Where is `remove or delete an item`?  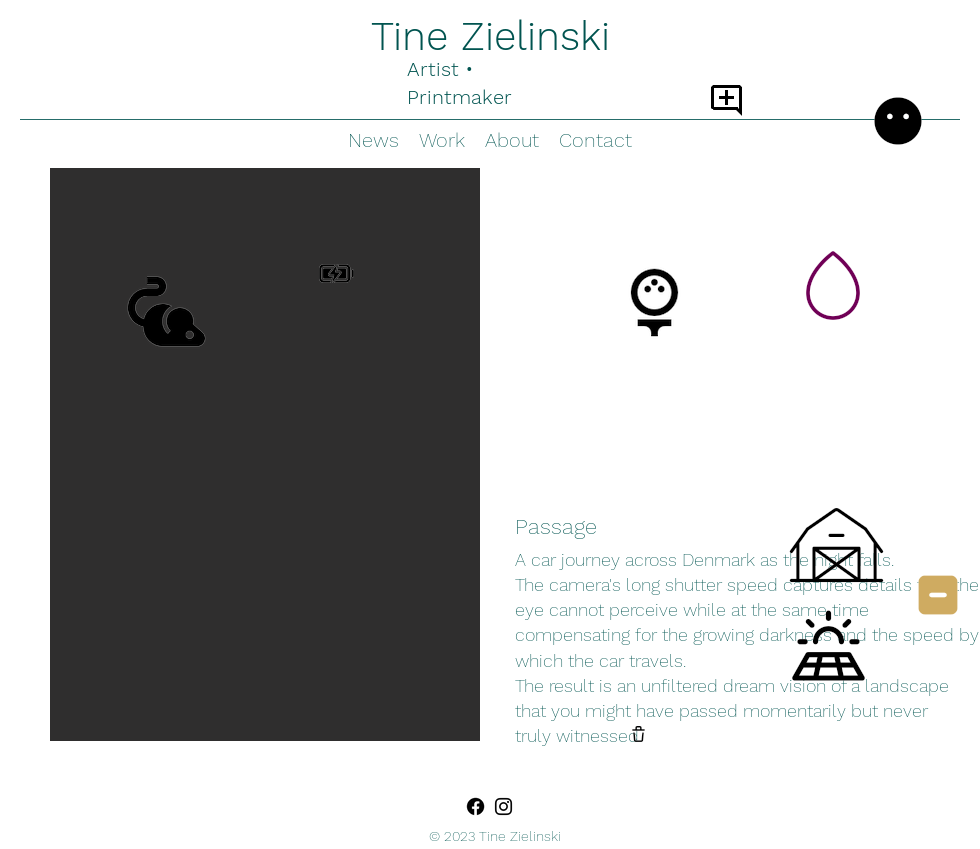 remove or delete an item is located at coordinates (938, 595).